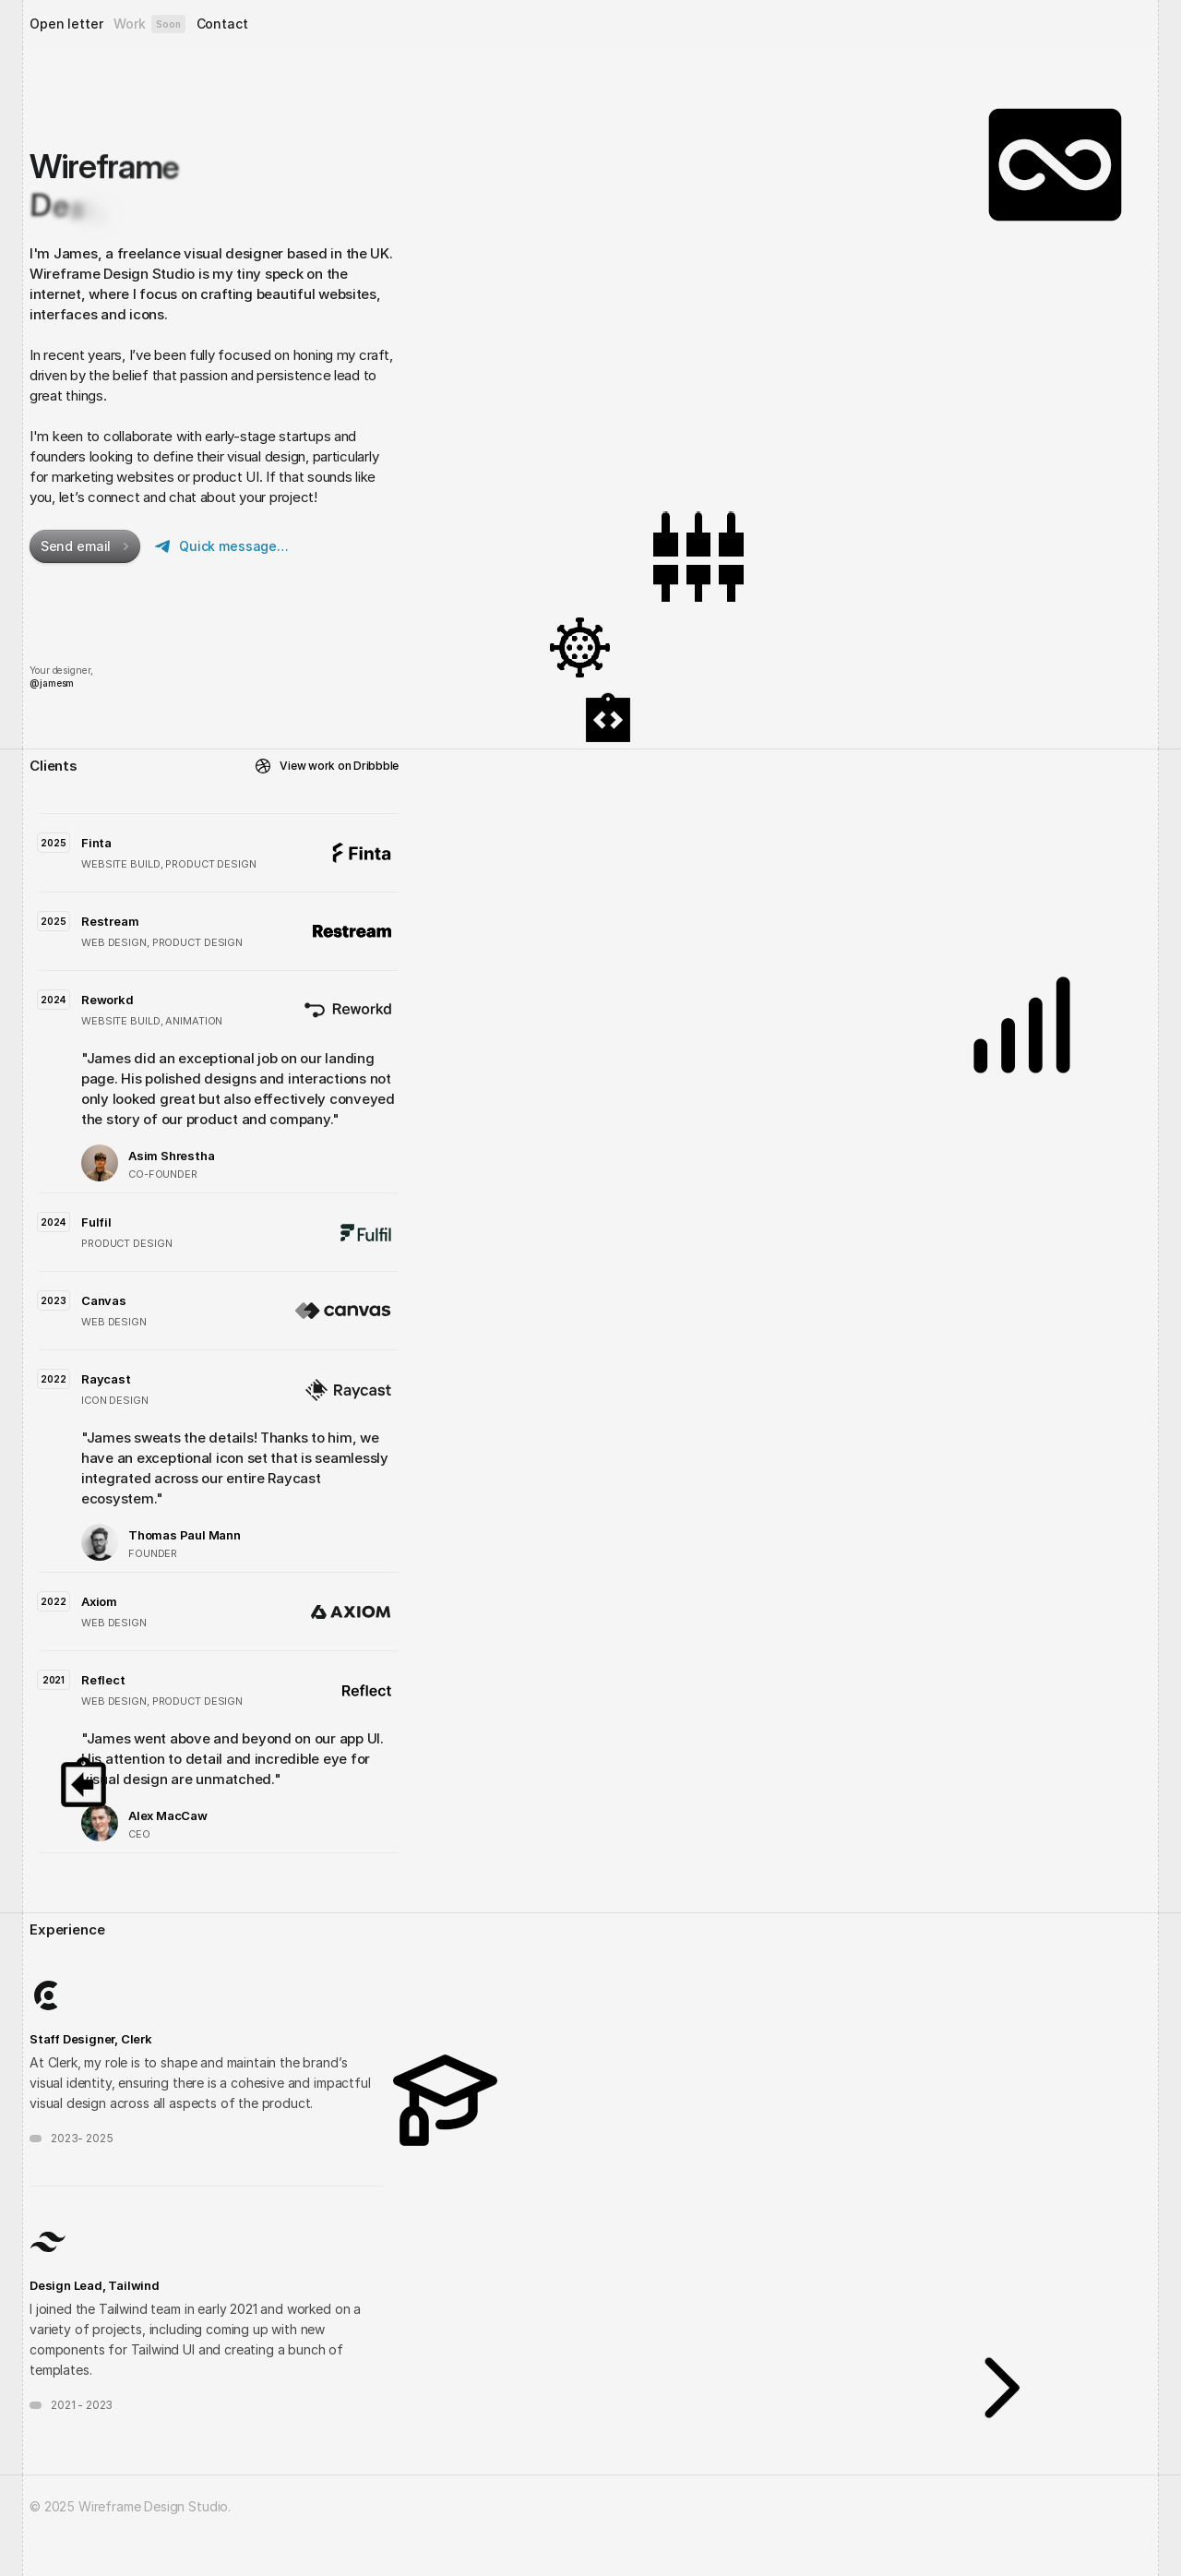 This screenshot has width=1181, height=2576. I want to click on return or send back an assignment, so click(83, 1784).